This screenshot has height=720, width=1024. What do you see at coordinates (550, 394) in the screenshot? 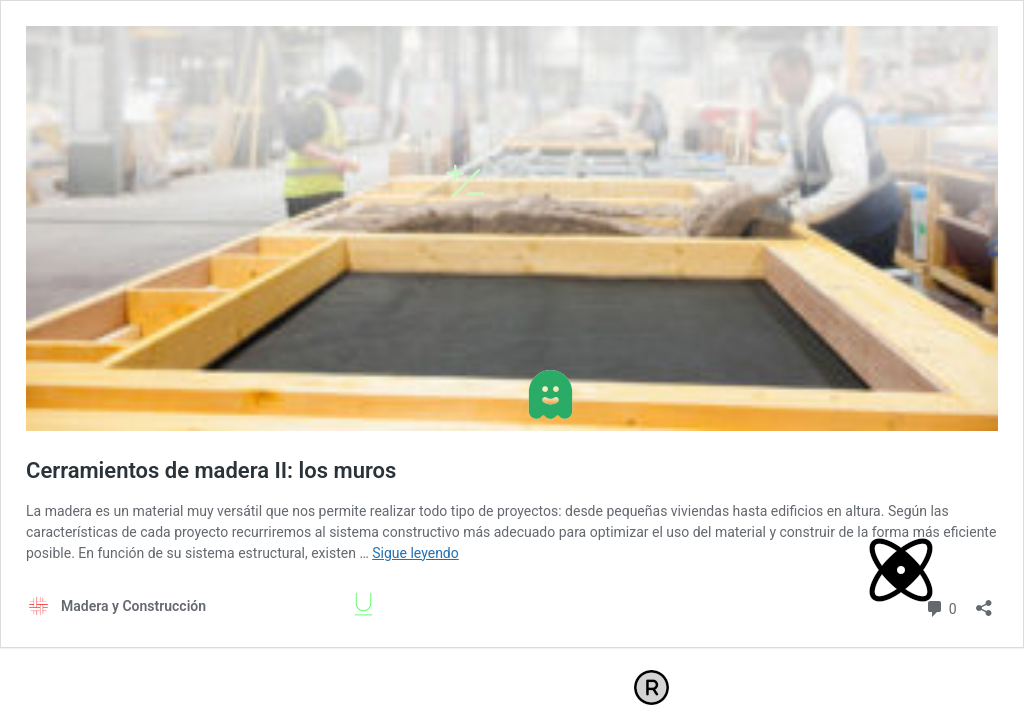
I see `toggle incognito or ghost mode` at bounding box center [550, 394].